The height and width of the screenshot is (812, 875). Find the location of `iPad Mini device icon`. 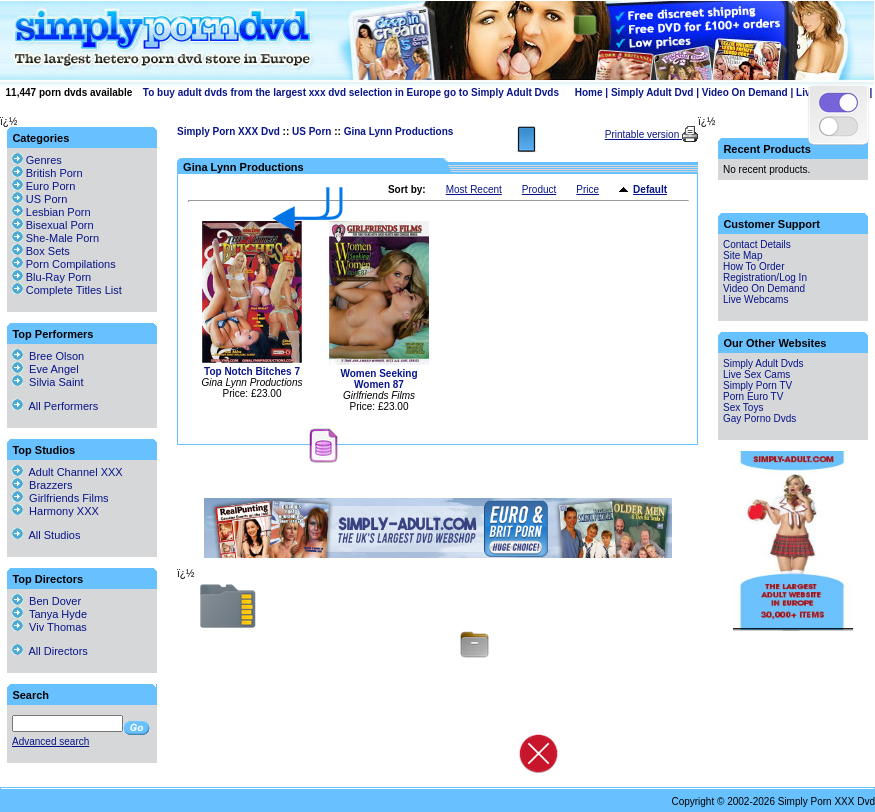

iPad Mini device icon is located at coordinates (526, 136).